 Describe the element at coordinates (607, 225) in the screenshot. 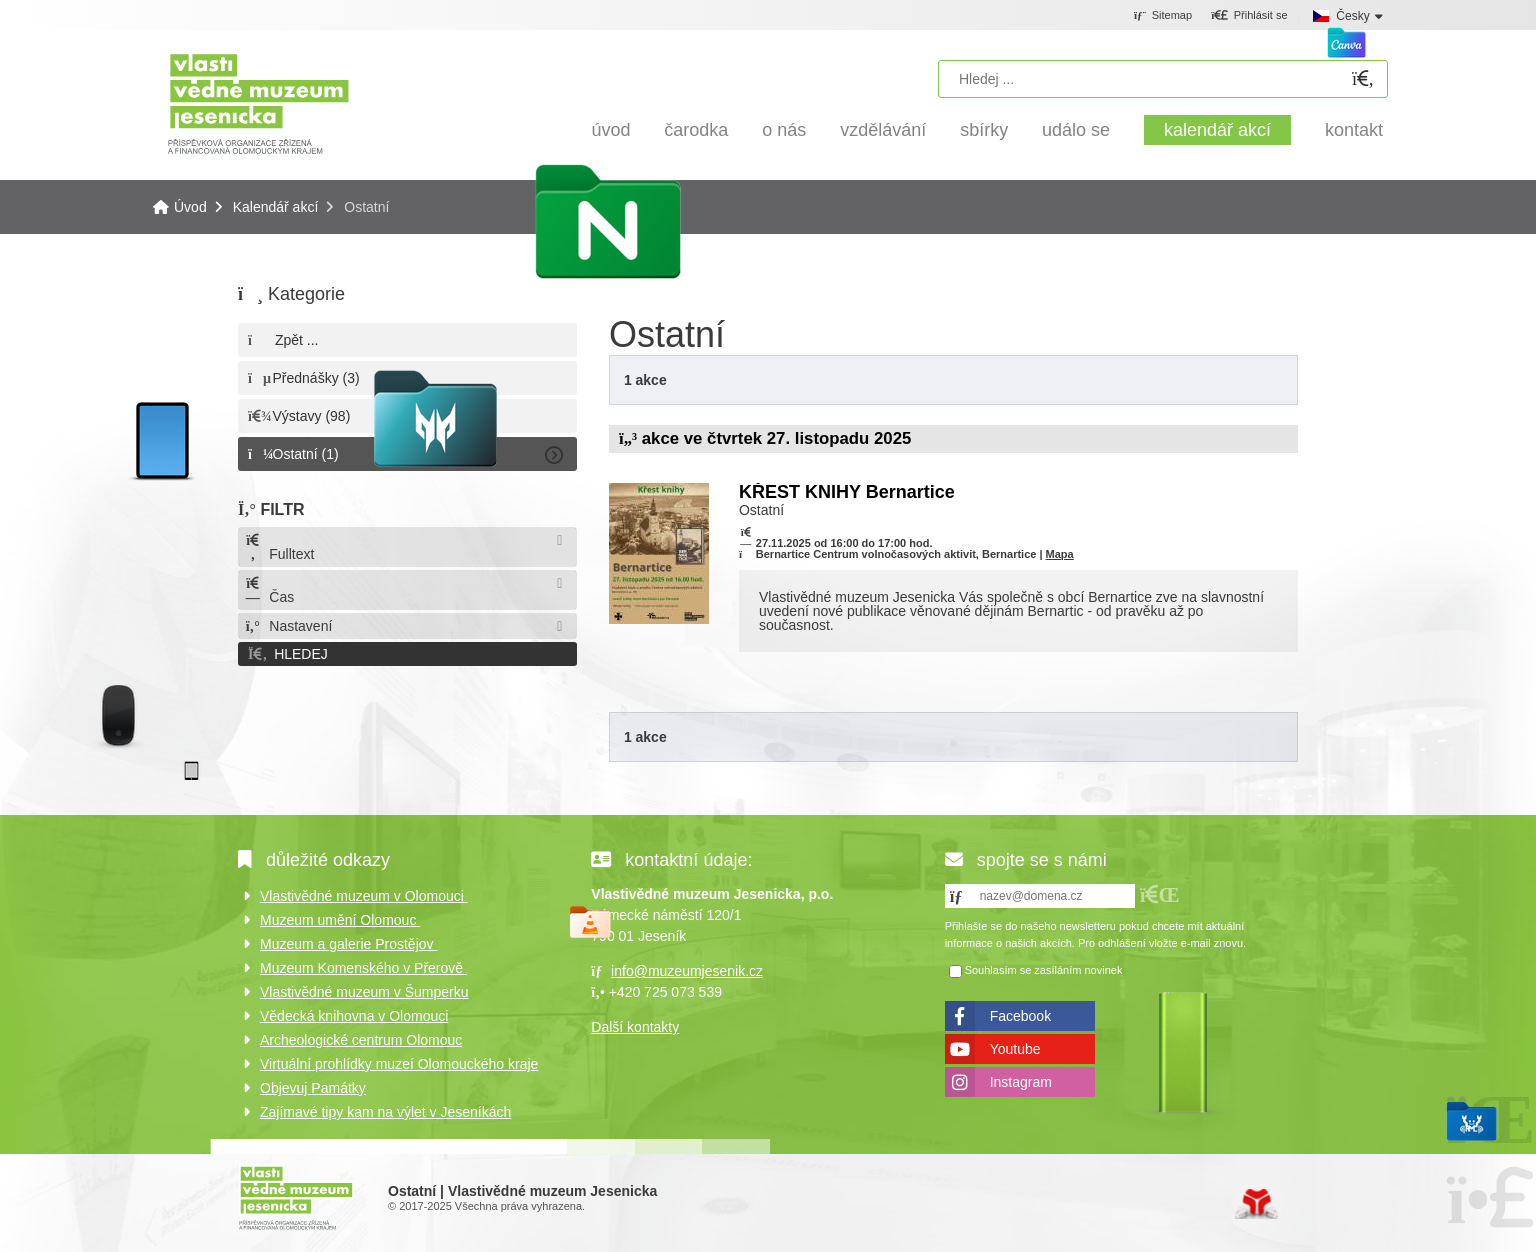

I see `open nginx configuration files folder` at that location.